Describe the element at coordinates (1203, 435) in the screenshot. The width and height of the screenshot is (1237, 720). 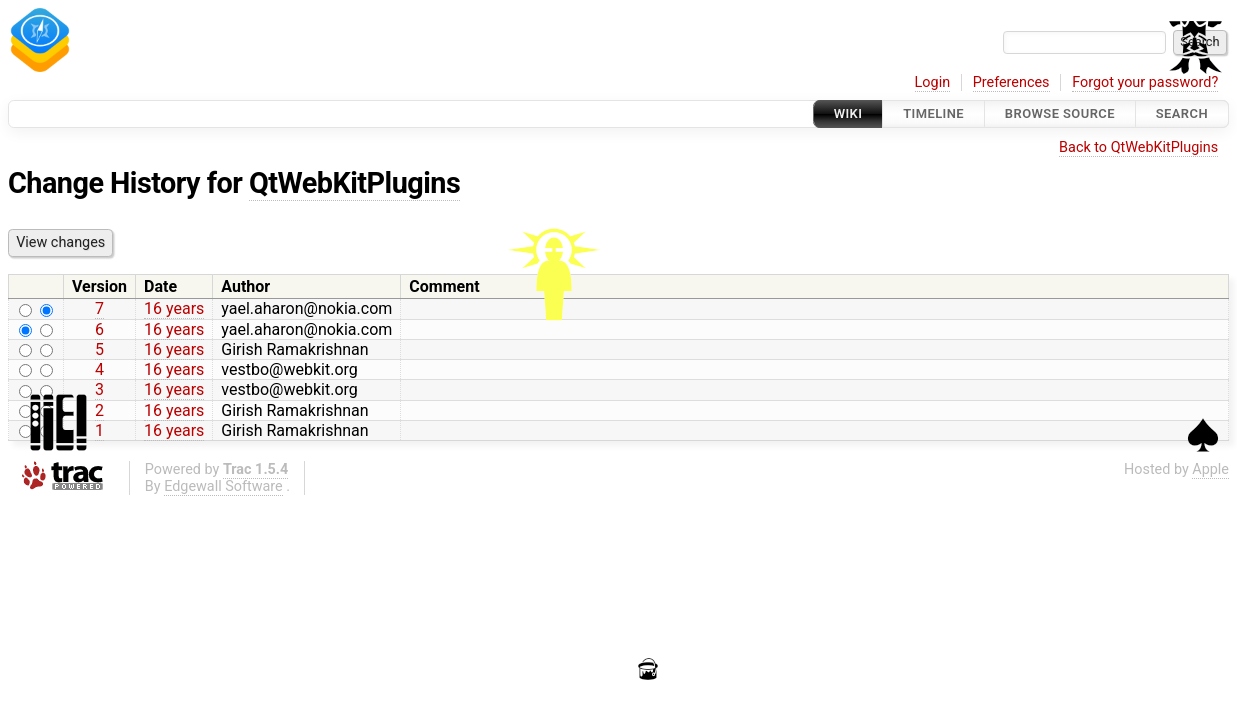
I see `spades suit symbol in a card game` at that location.